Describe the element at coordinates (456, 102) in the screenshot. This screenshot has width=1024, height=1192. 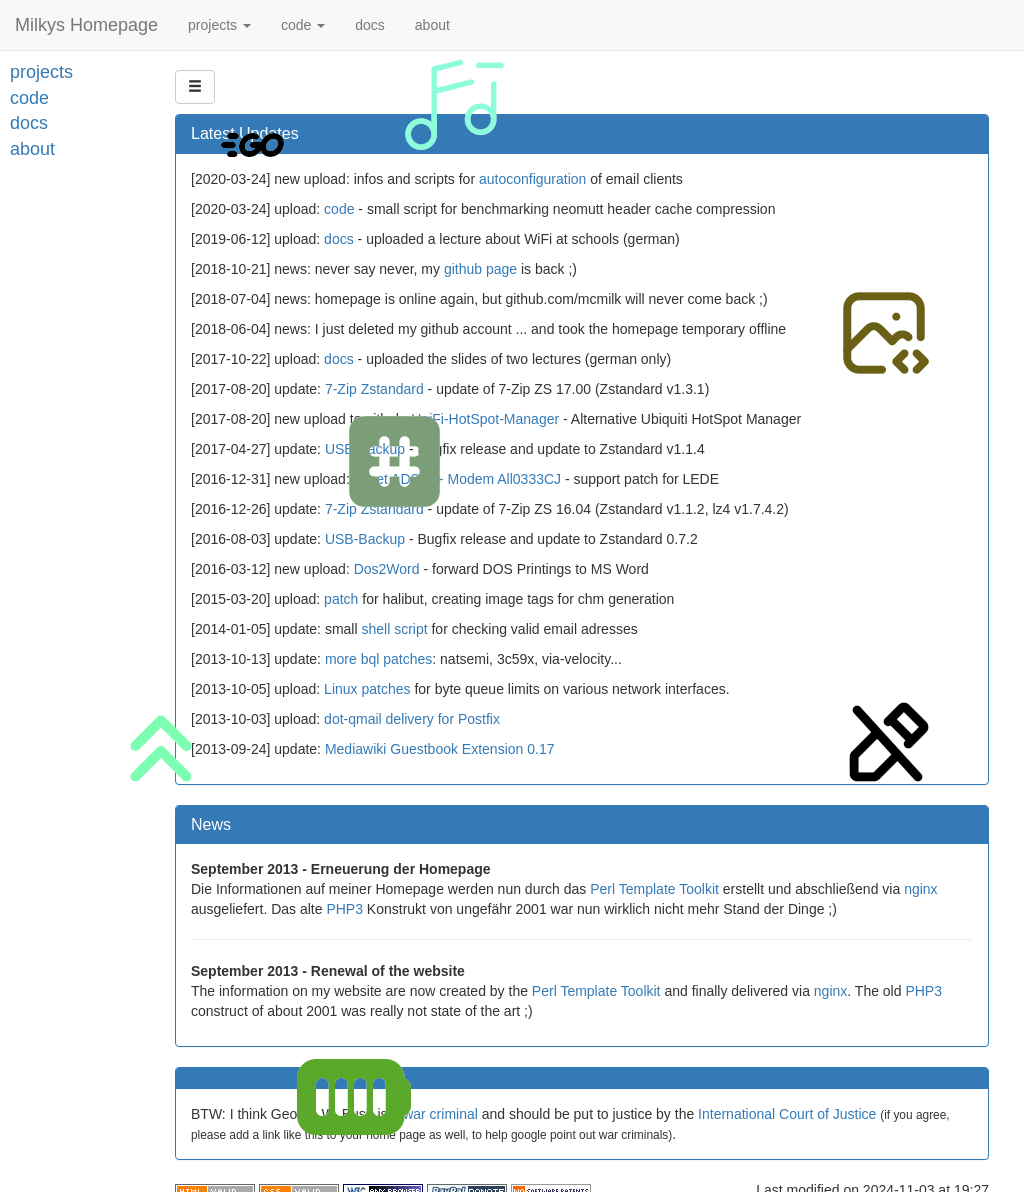
I see `remove a song from playlist` at that location.